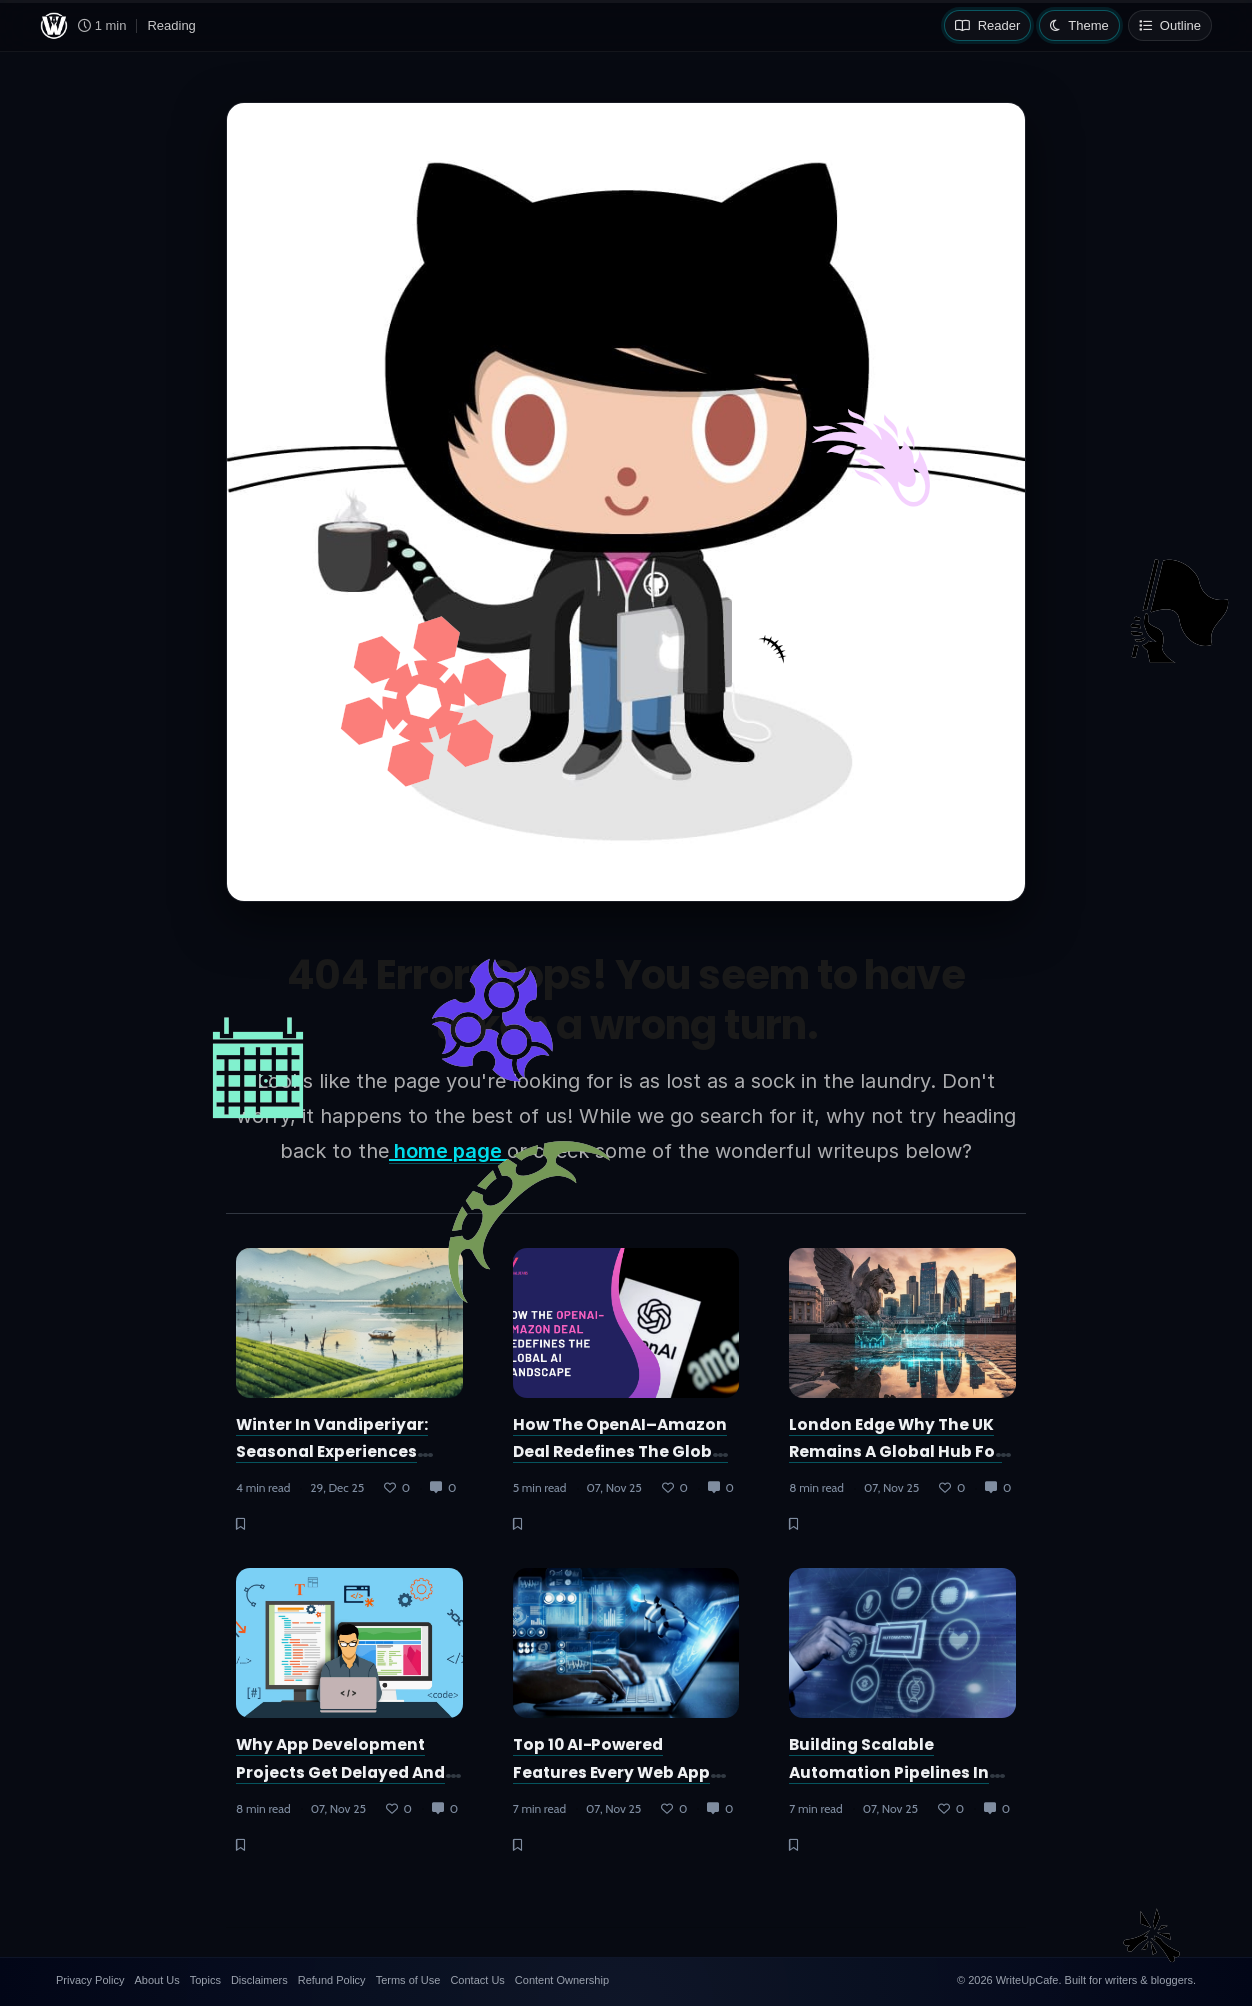 The image size is (1252, 2006). Describe the element at coordinates (1179, 610) in the screenshot. I see `declare a truce or ceasefire in game` at that location.